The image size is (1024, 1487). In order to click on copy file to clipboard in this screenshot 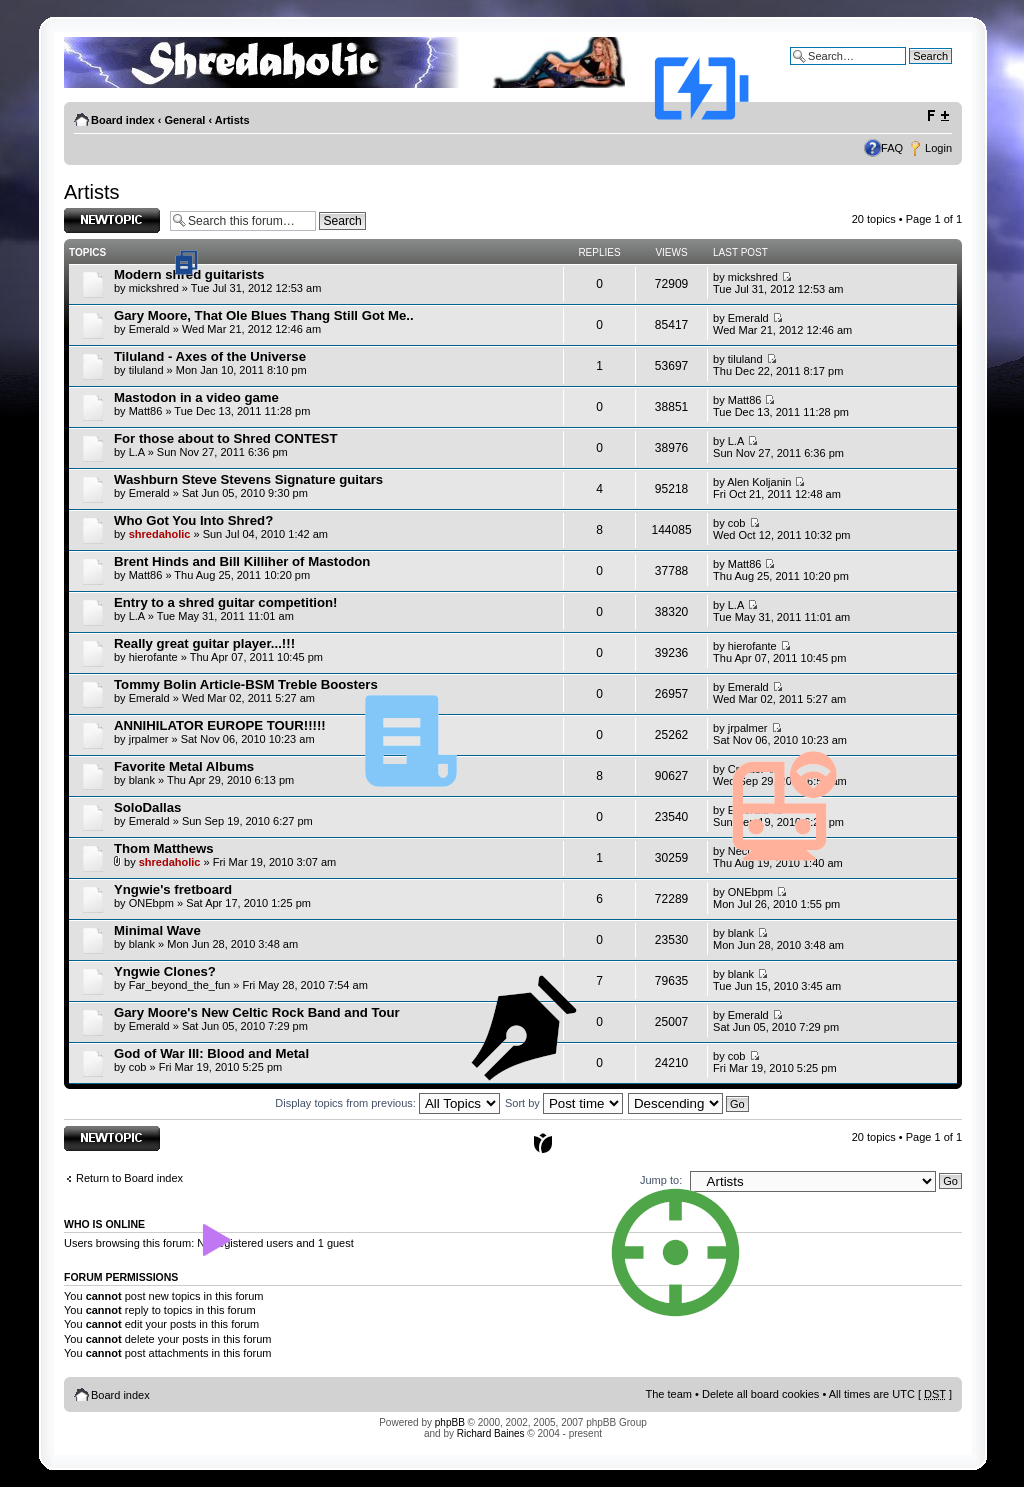, I will do `click(186, 262)`.